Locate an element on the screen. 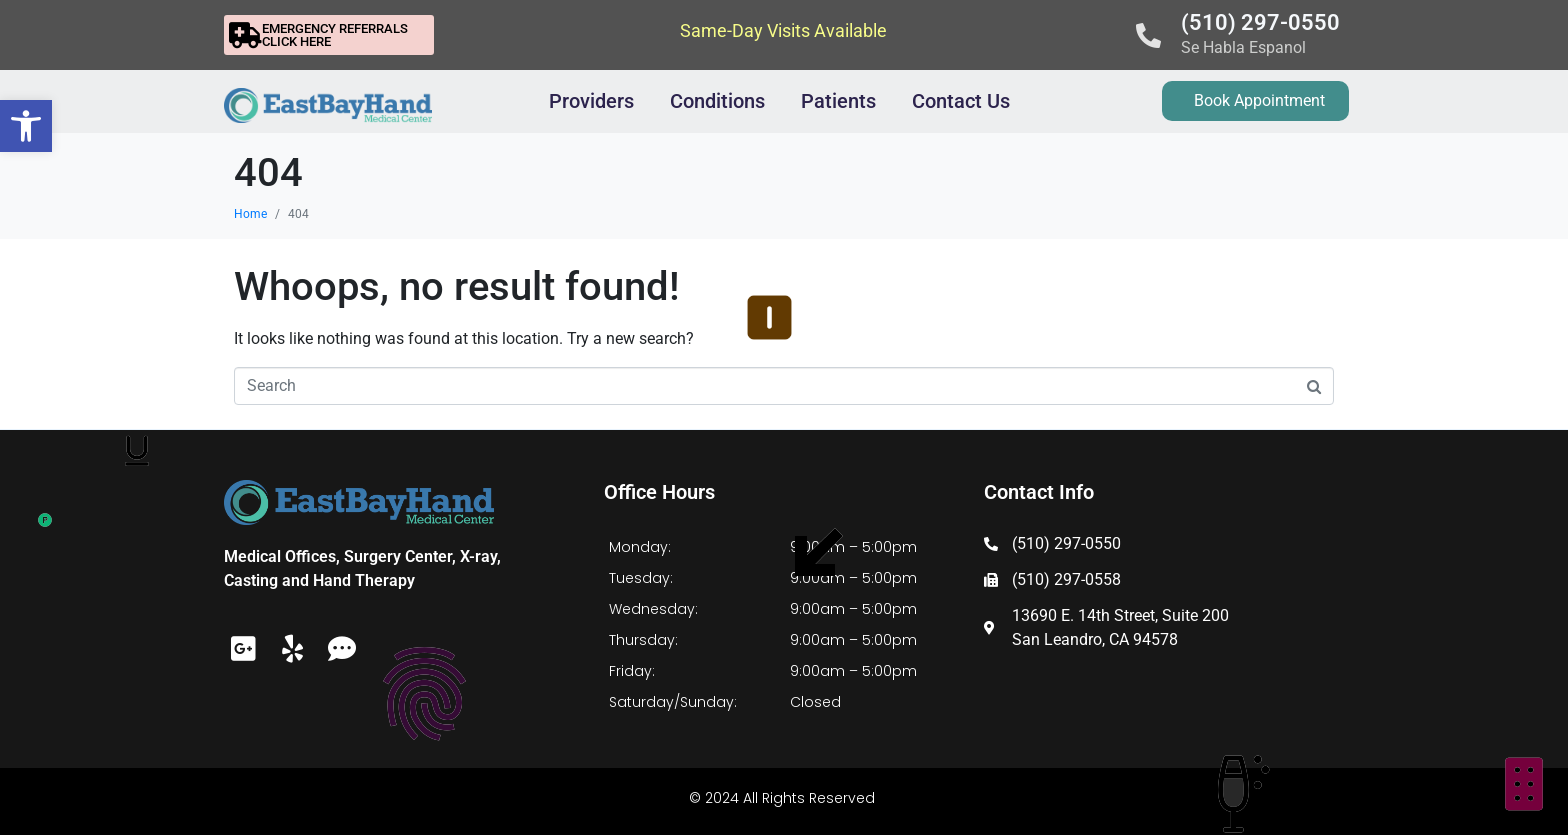 The height and width of the screenshot is (835, 1568). access information or details is located at coordinates (769, 317).